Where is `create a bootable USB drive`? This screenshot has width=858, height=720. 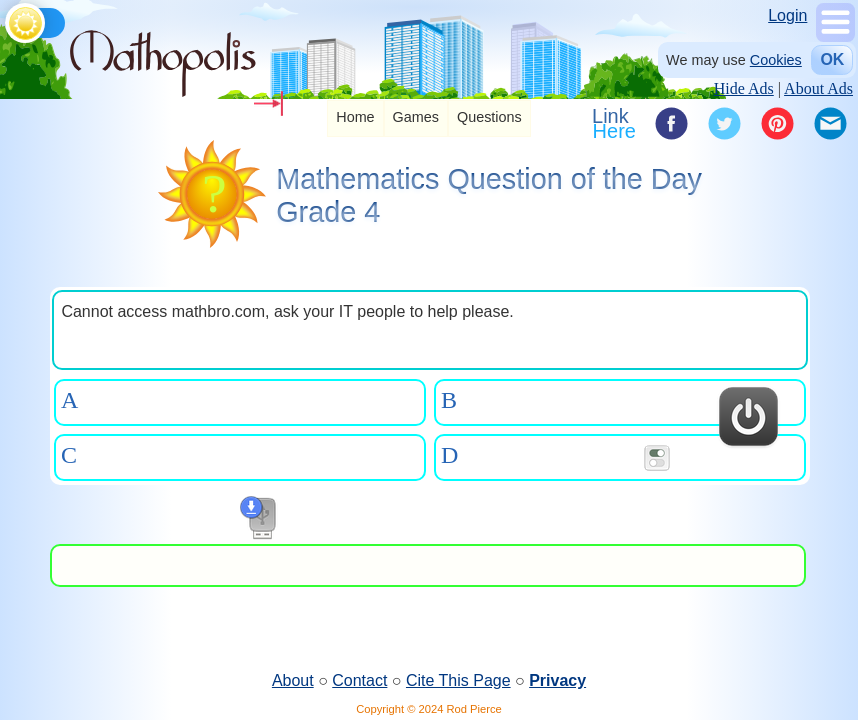
create a bootable USB drive is located at coordinates (262, 518).